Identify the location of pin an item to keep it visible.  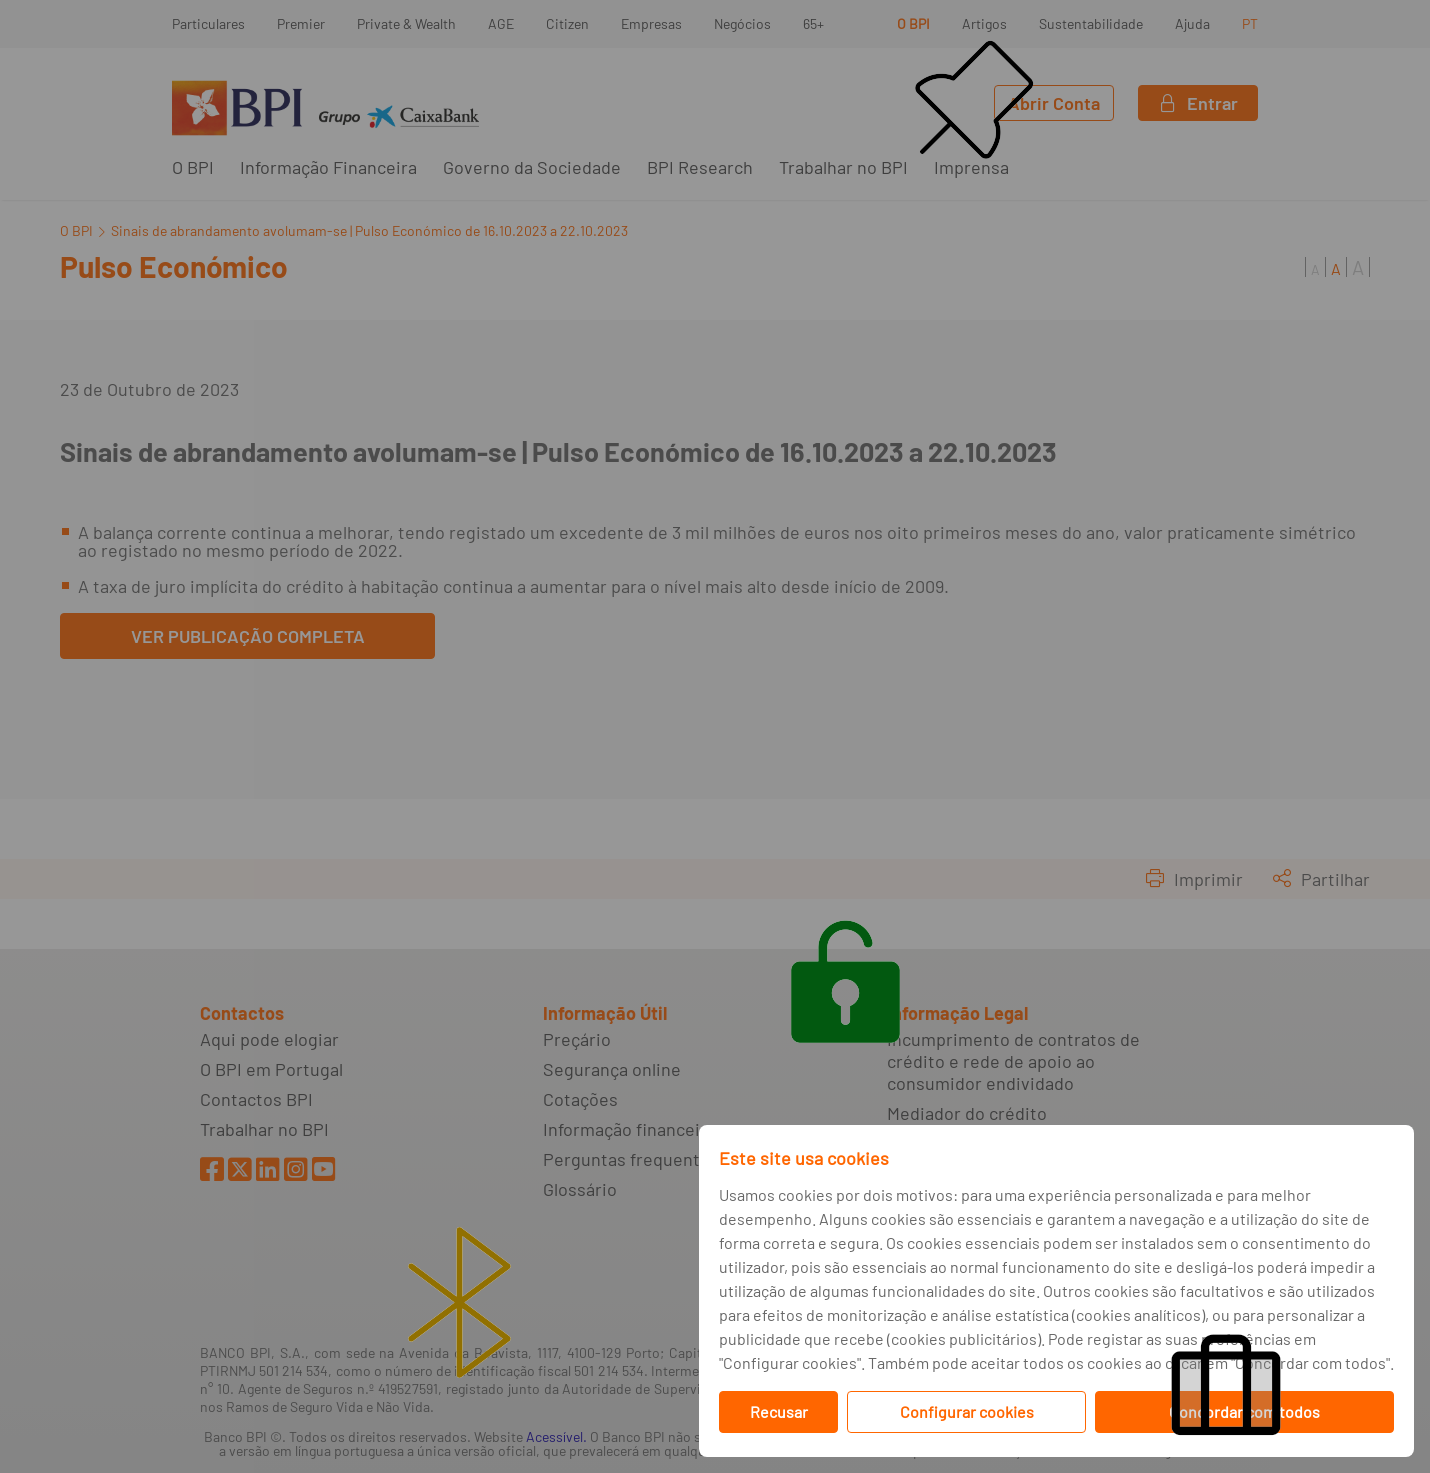
(969, 104).